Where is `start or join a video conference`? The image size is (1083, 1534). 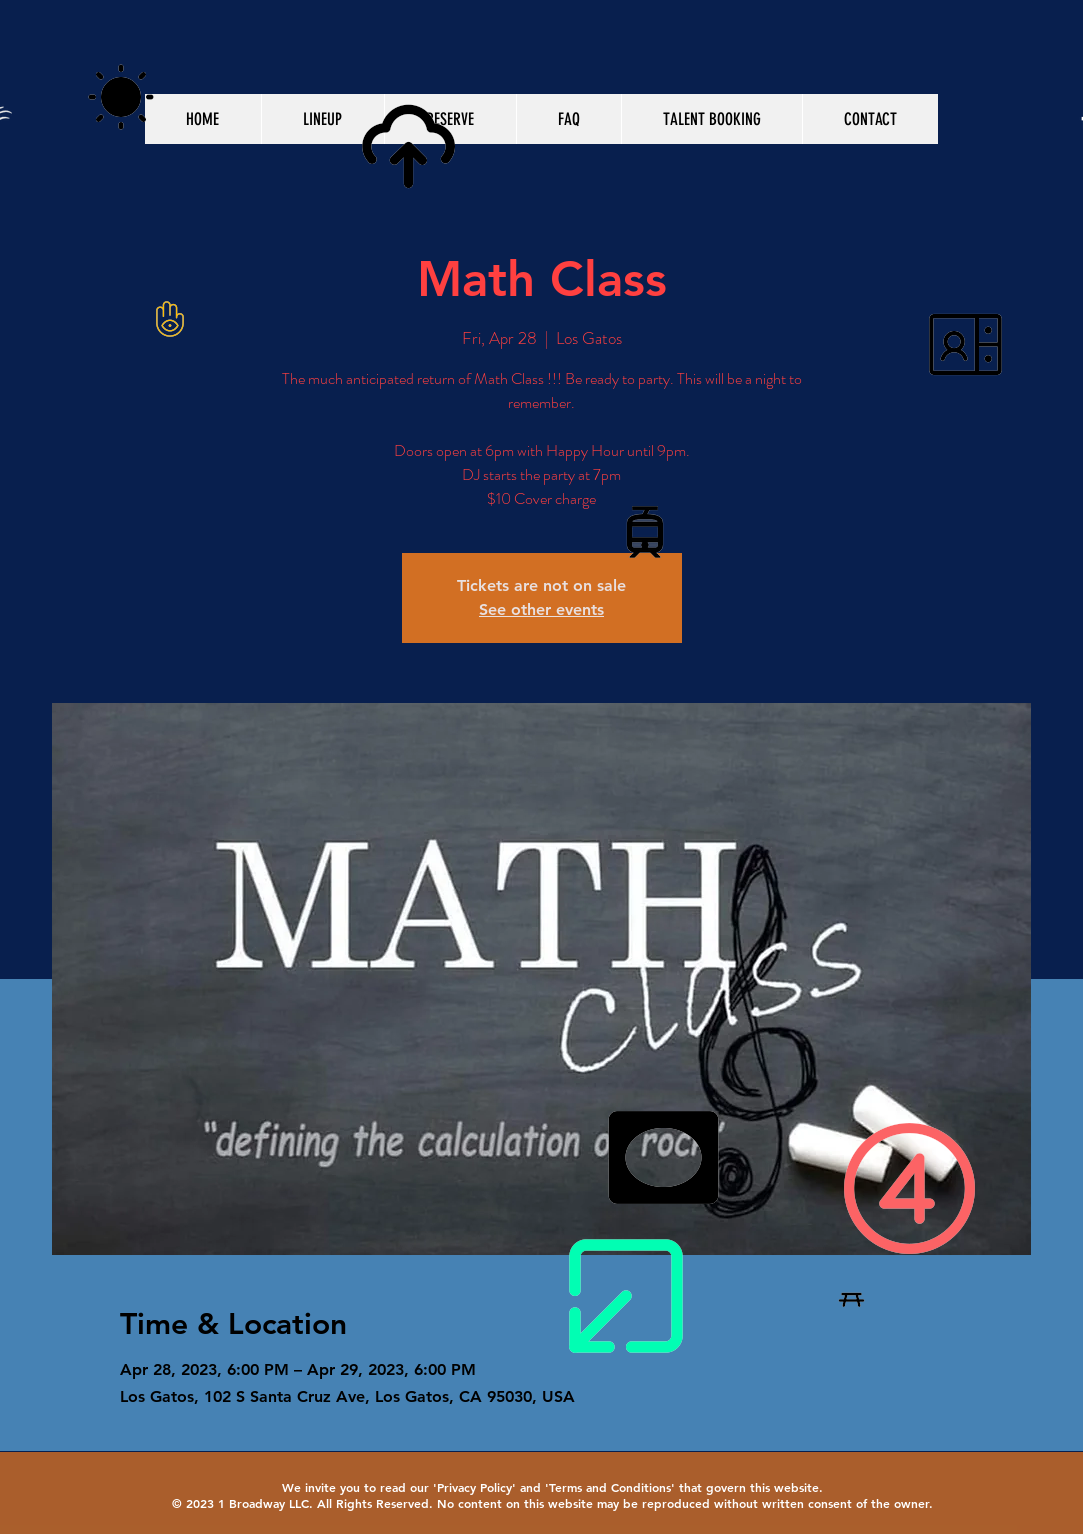
start or join a video conference is located at coordinates (965, 344).